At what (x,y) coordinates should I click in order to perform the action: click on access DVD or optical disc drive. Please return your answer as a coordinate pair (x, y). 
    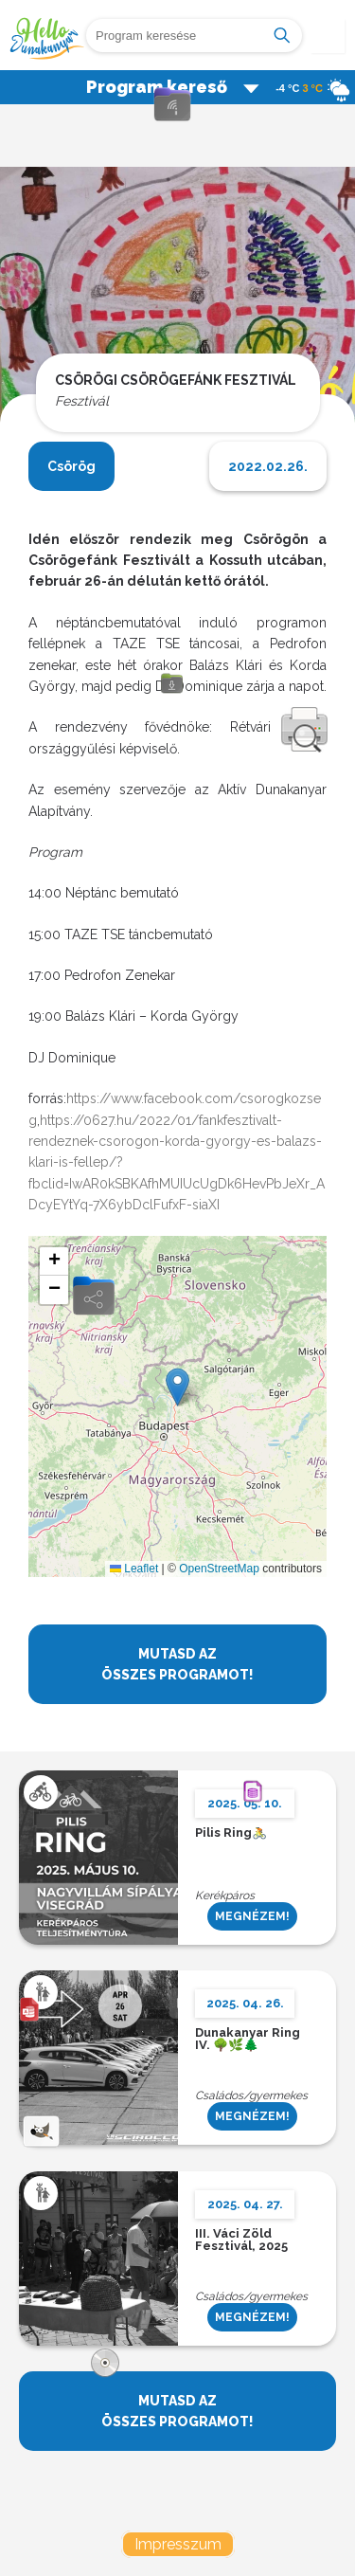
    Looking at the image, I should click on (105, 2363).